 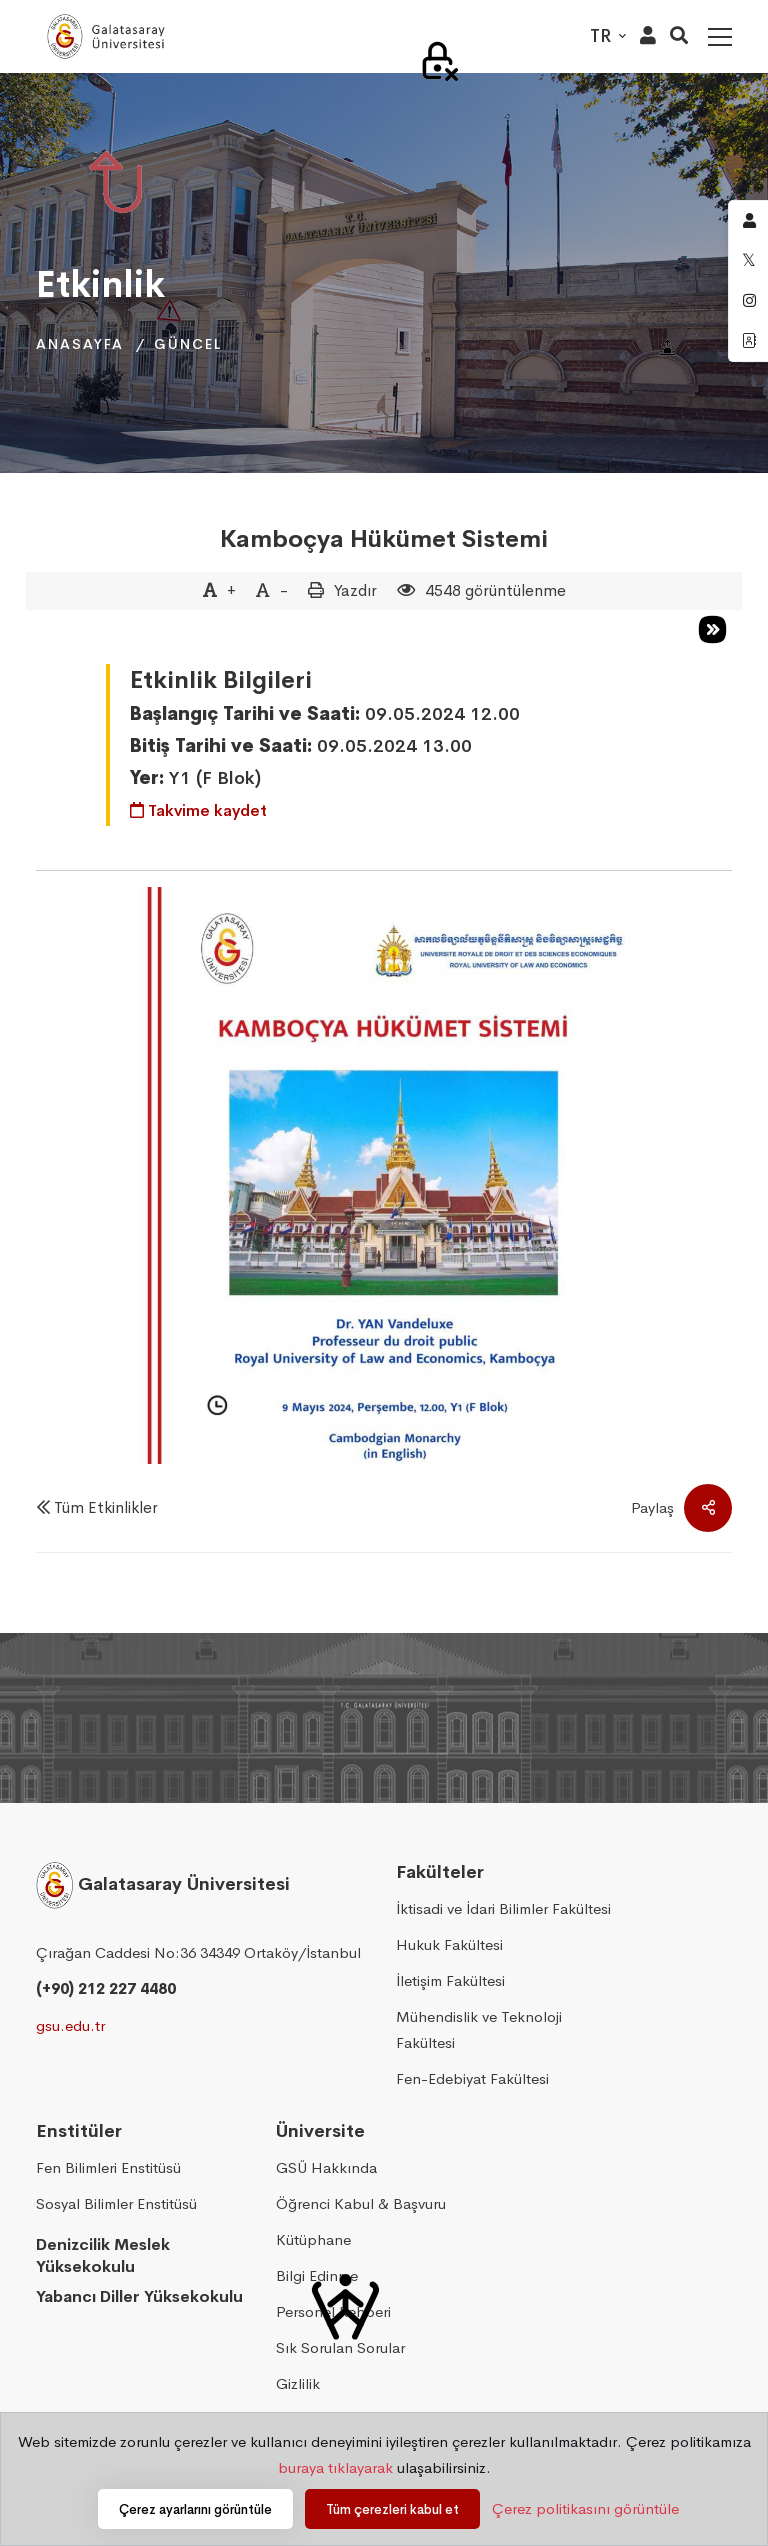 I want to click on skip forward or advance to next item, so click(x=712, y=629).